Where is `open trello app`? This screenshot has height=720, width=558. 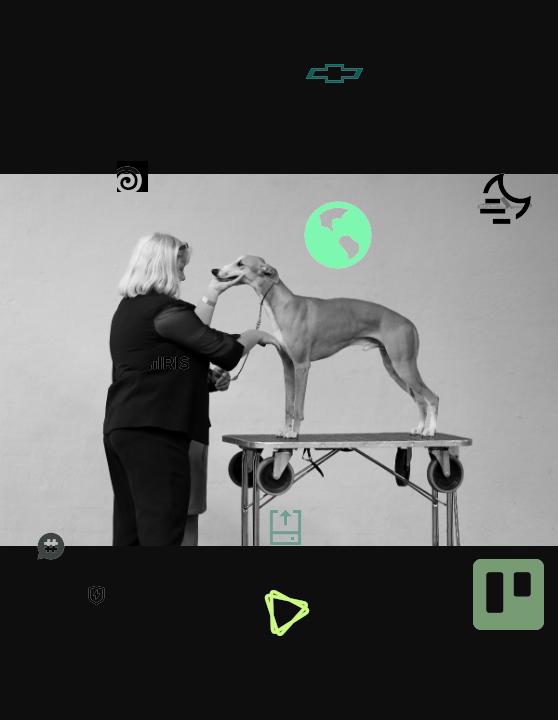
open trello app is located at coordinates (508, 594).